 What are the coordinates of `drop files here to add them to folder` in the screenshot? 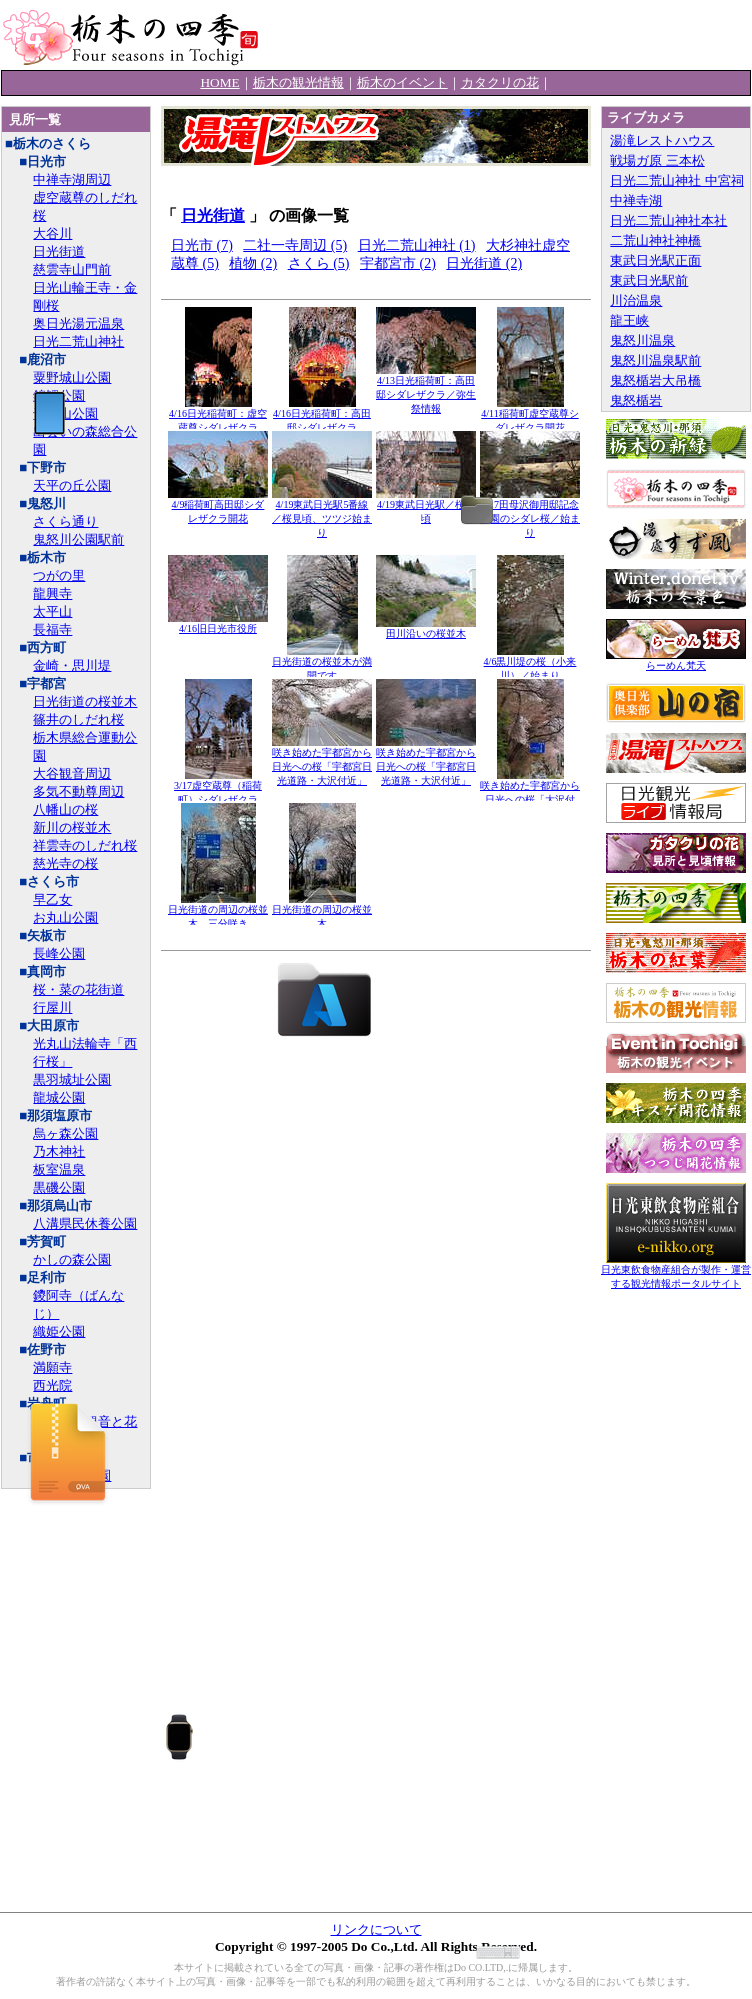 It's located at (477, 509).